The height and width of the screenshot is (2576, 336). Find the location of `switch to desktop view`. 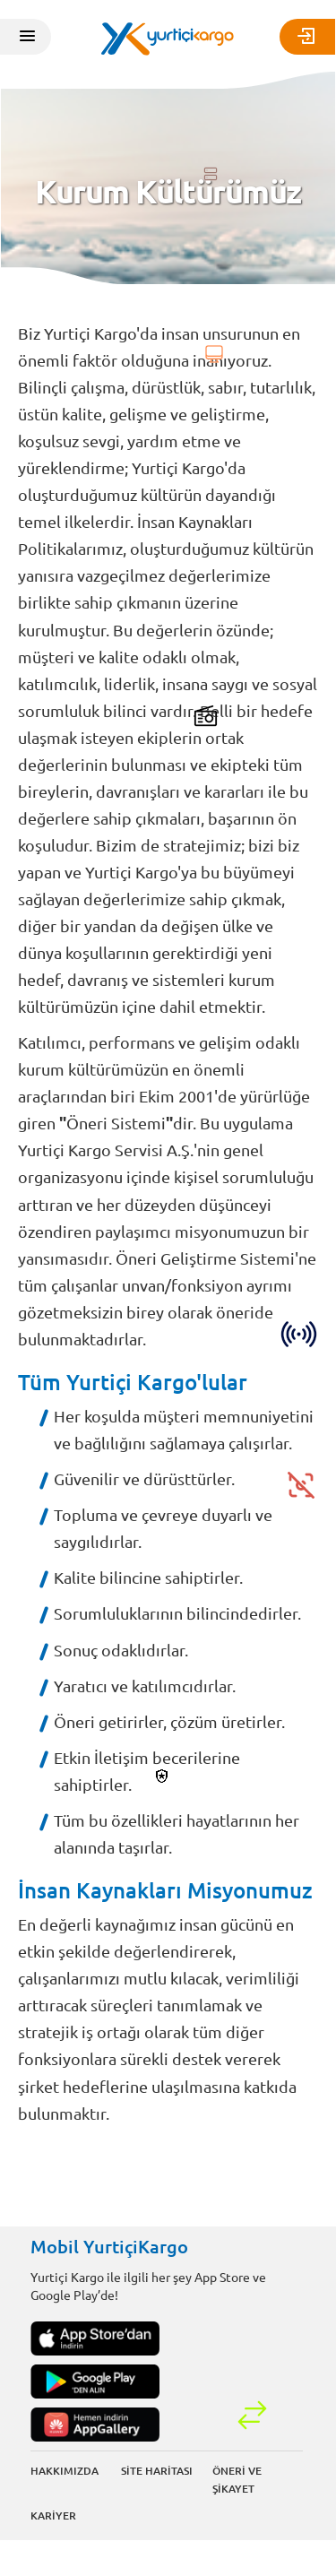

switch to desktop view is located at coordinates (214, 354).